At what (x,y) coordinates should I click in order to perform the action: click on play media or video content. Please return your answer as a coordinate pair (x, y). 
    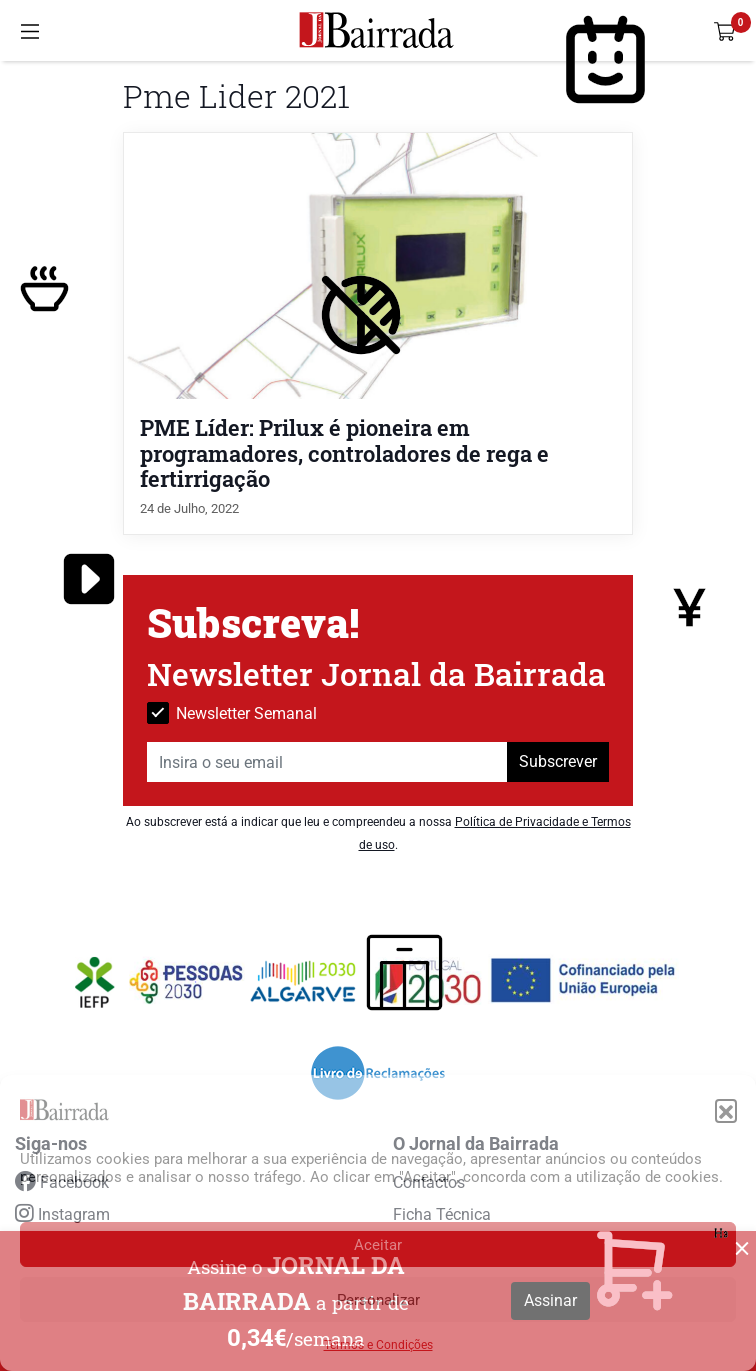
    Looking at the image, I should click on (89, 579).